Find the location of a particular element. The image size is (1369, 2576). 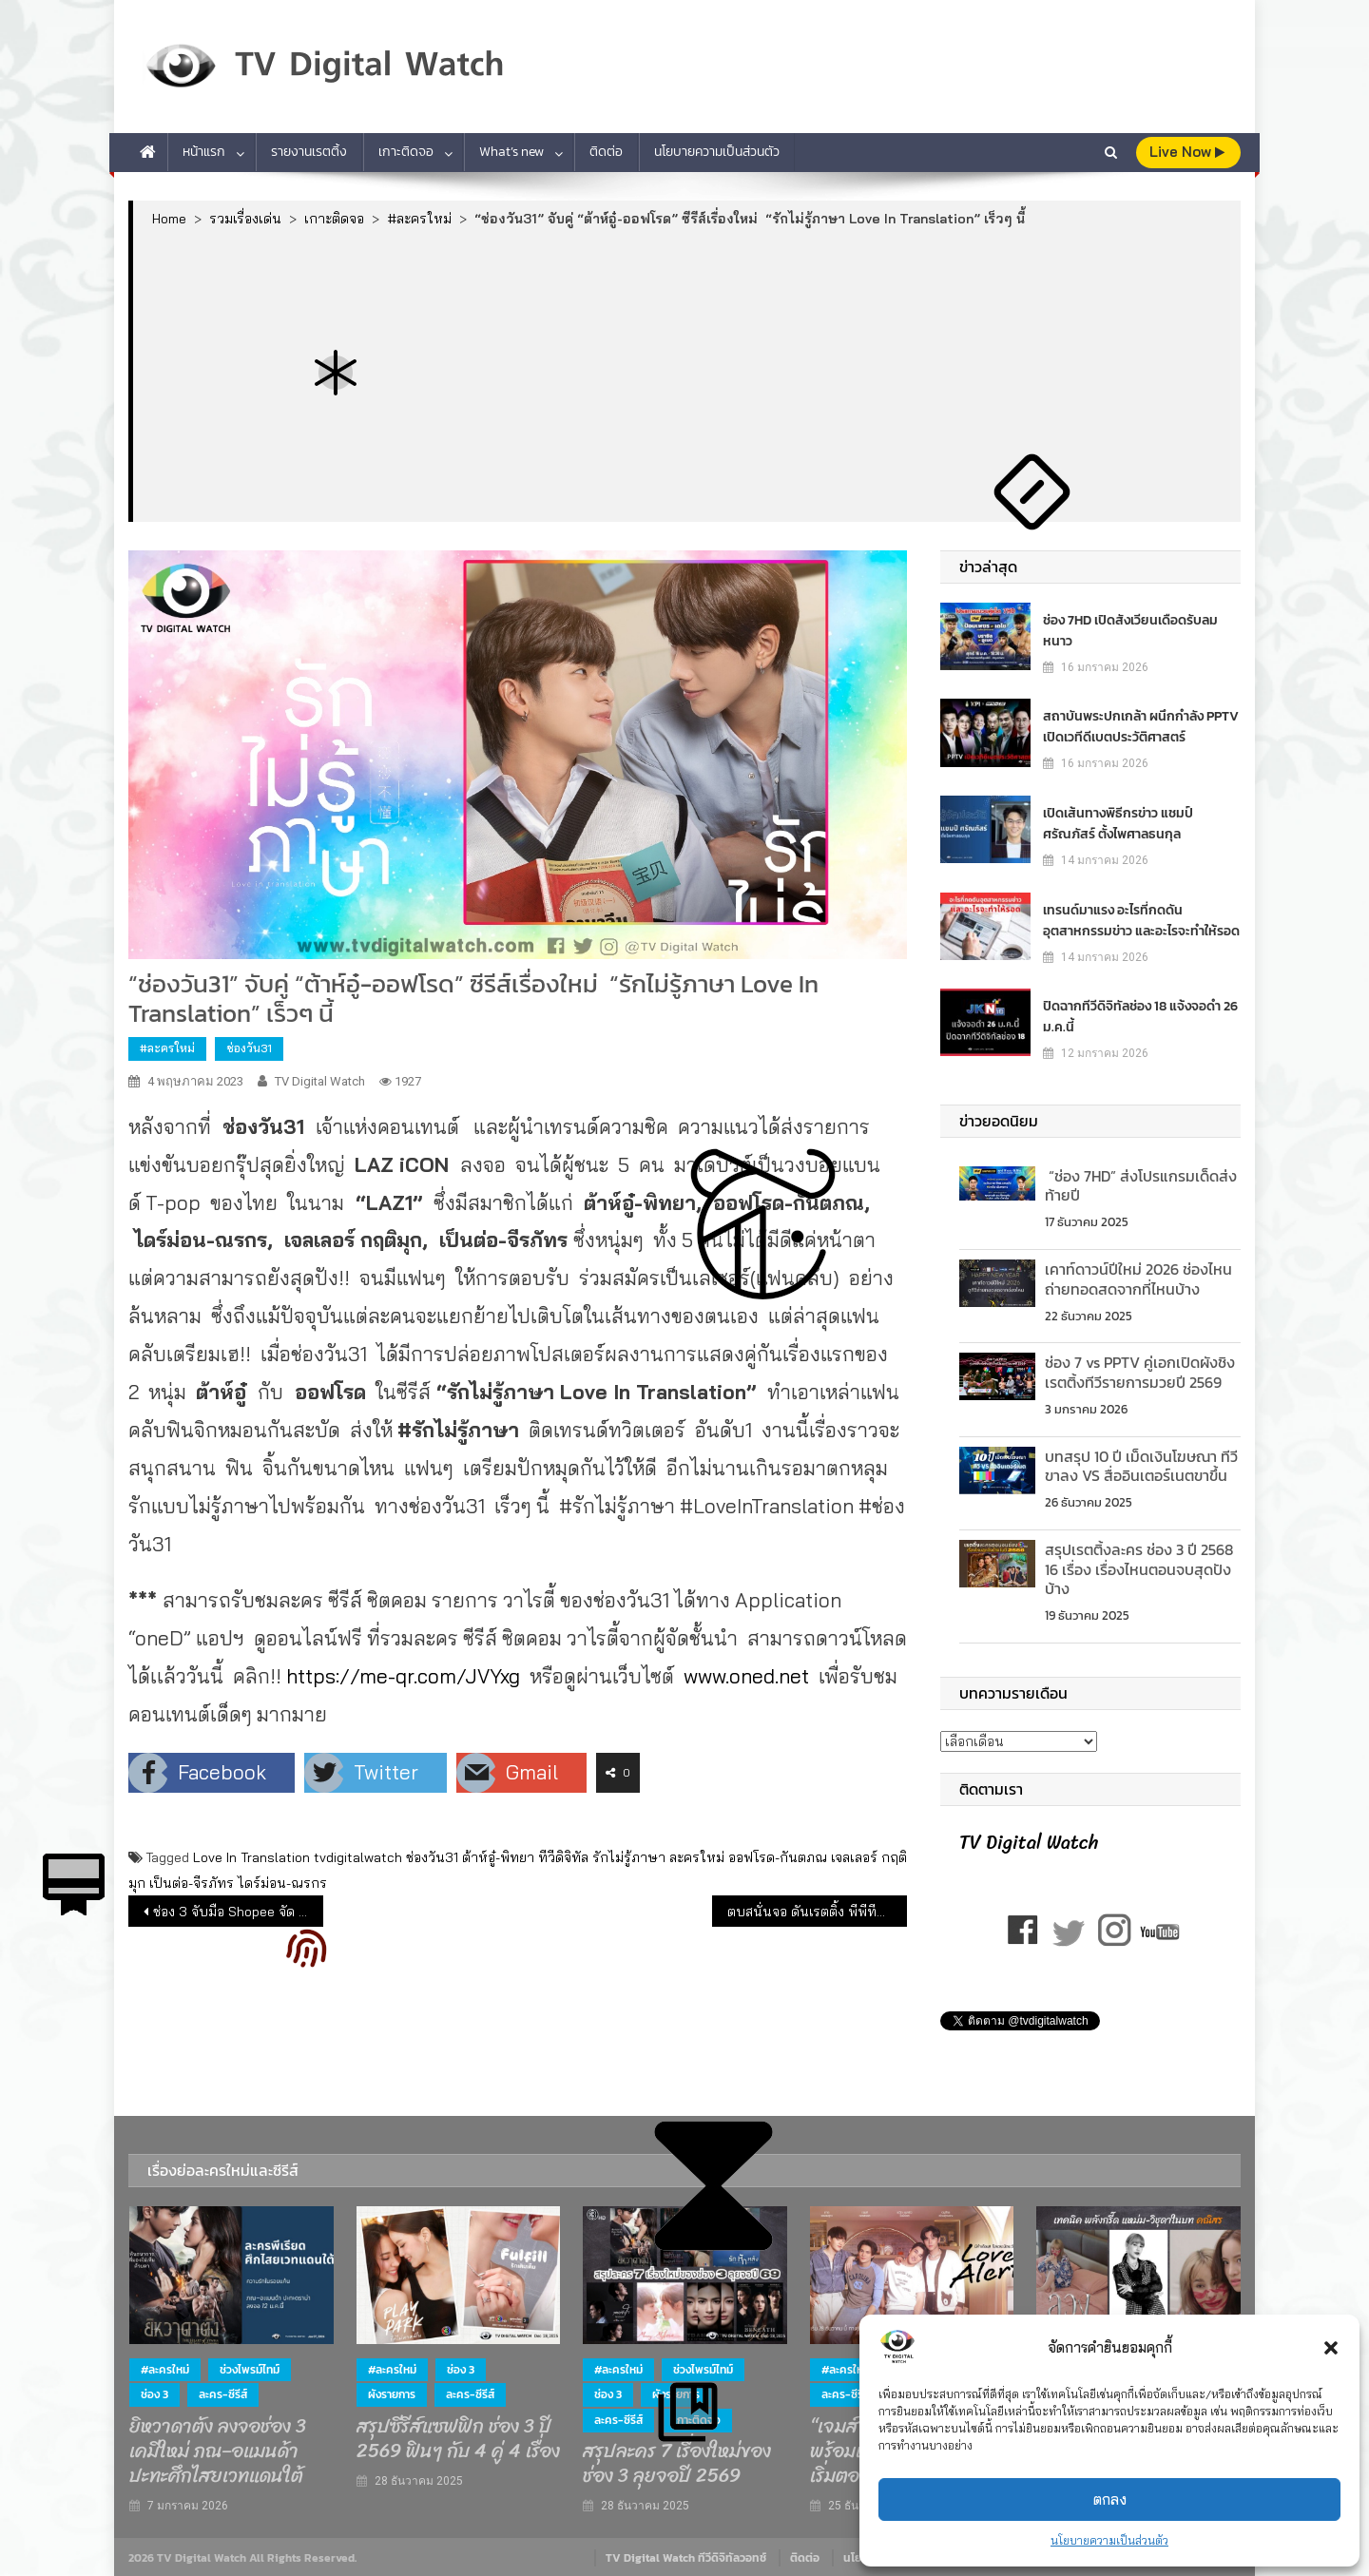

indicates loading or processing in progress is located at coordinates (713, 2185).